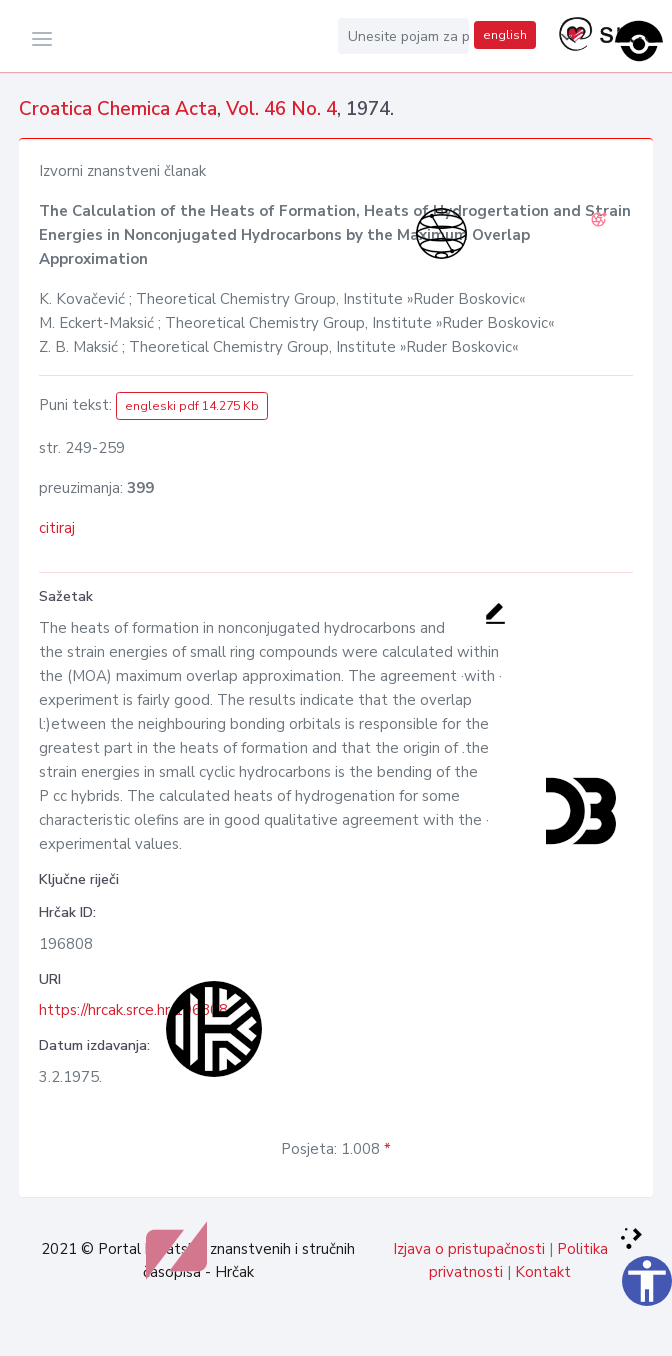  Describe the element at coordinates (598, 219) in the screenshot. I see `access AI-powered camera features` at that location.